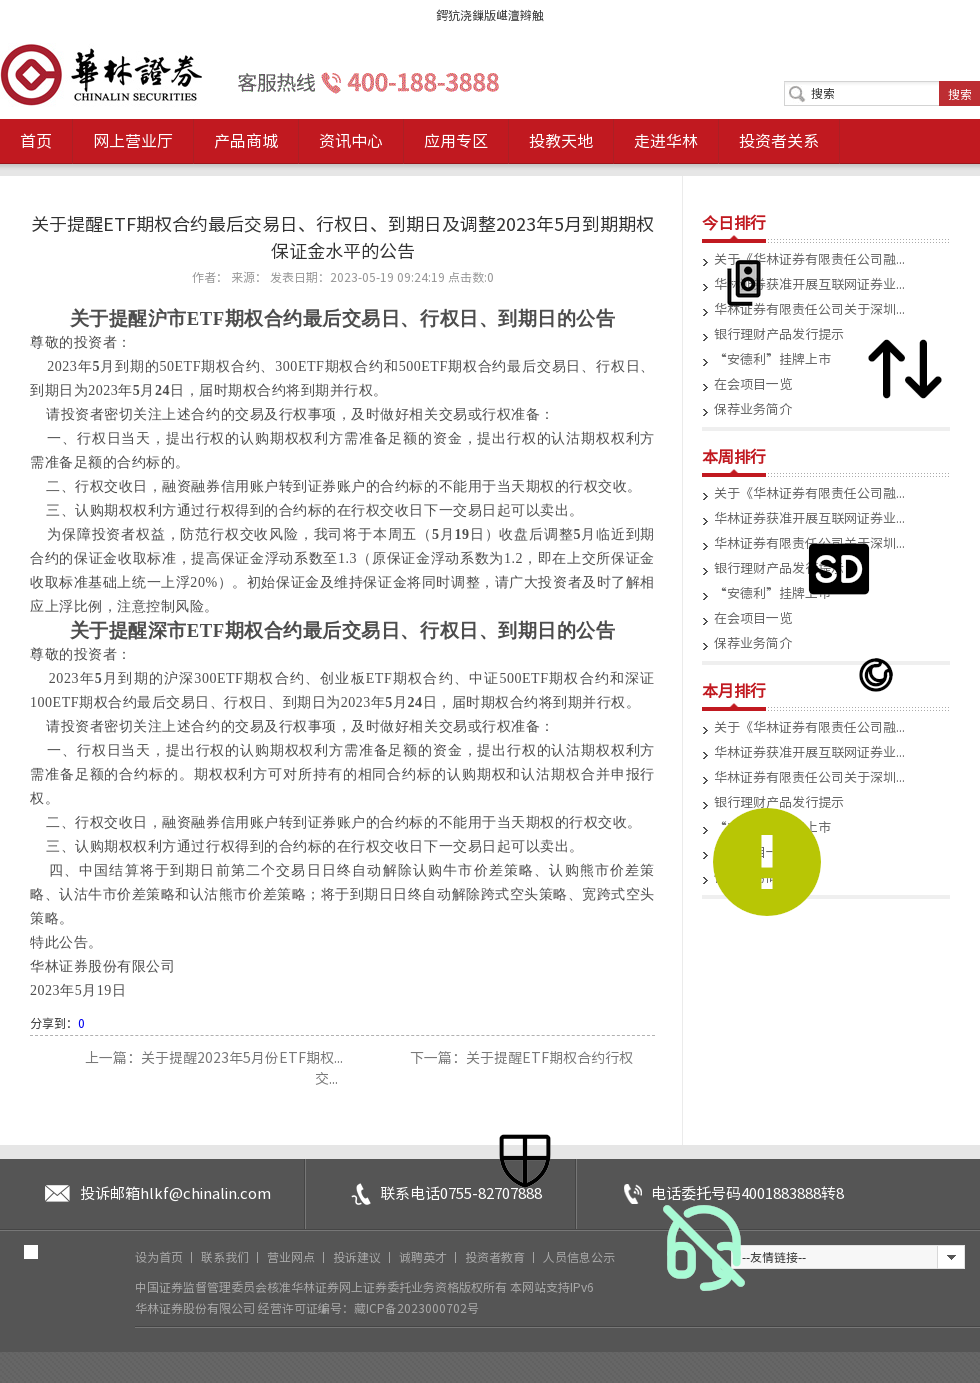 This screenshot has height=1383, width=980. What do you see at coordinates (744, 283) in the screenshot?
I see `manage connected speaker devices` at bounding box center [744, 283].